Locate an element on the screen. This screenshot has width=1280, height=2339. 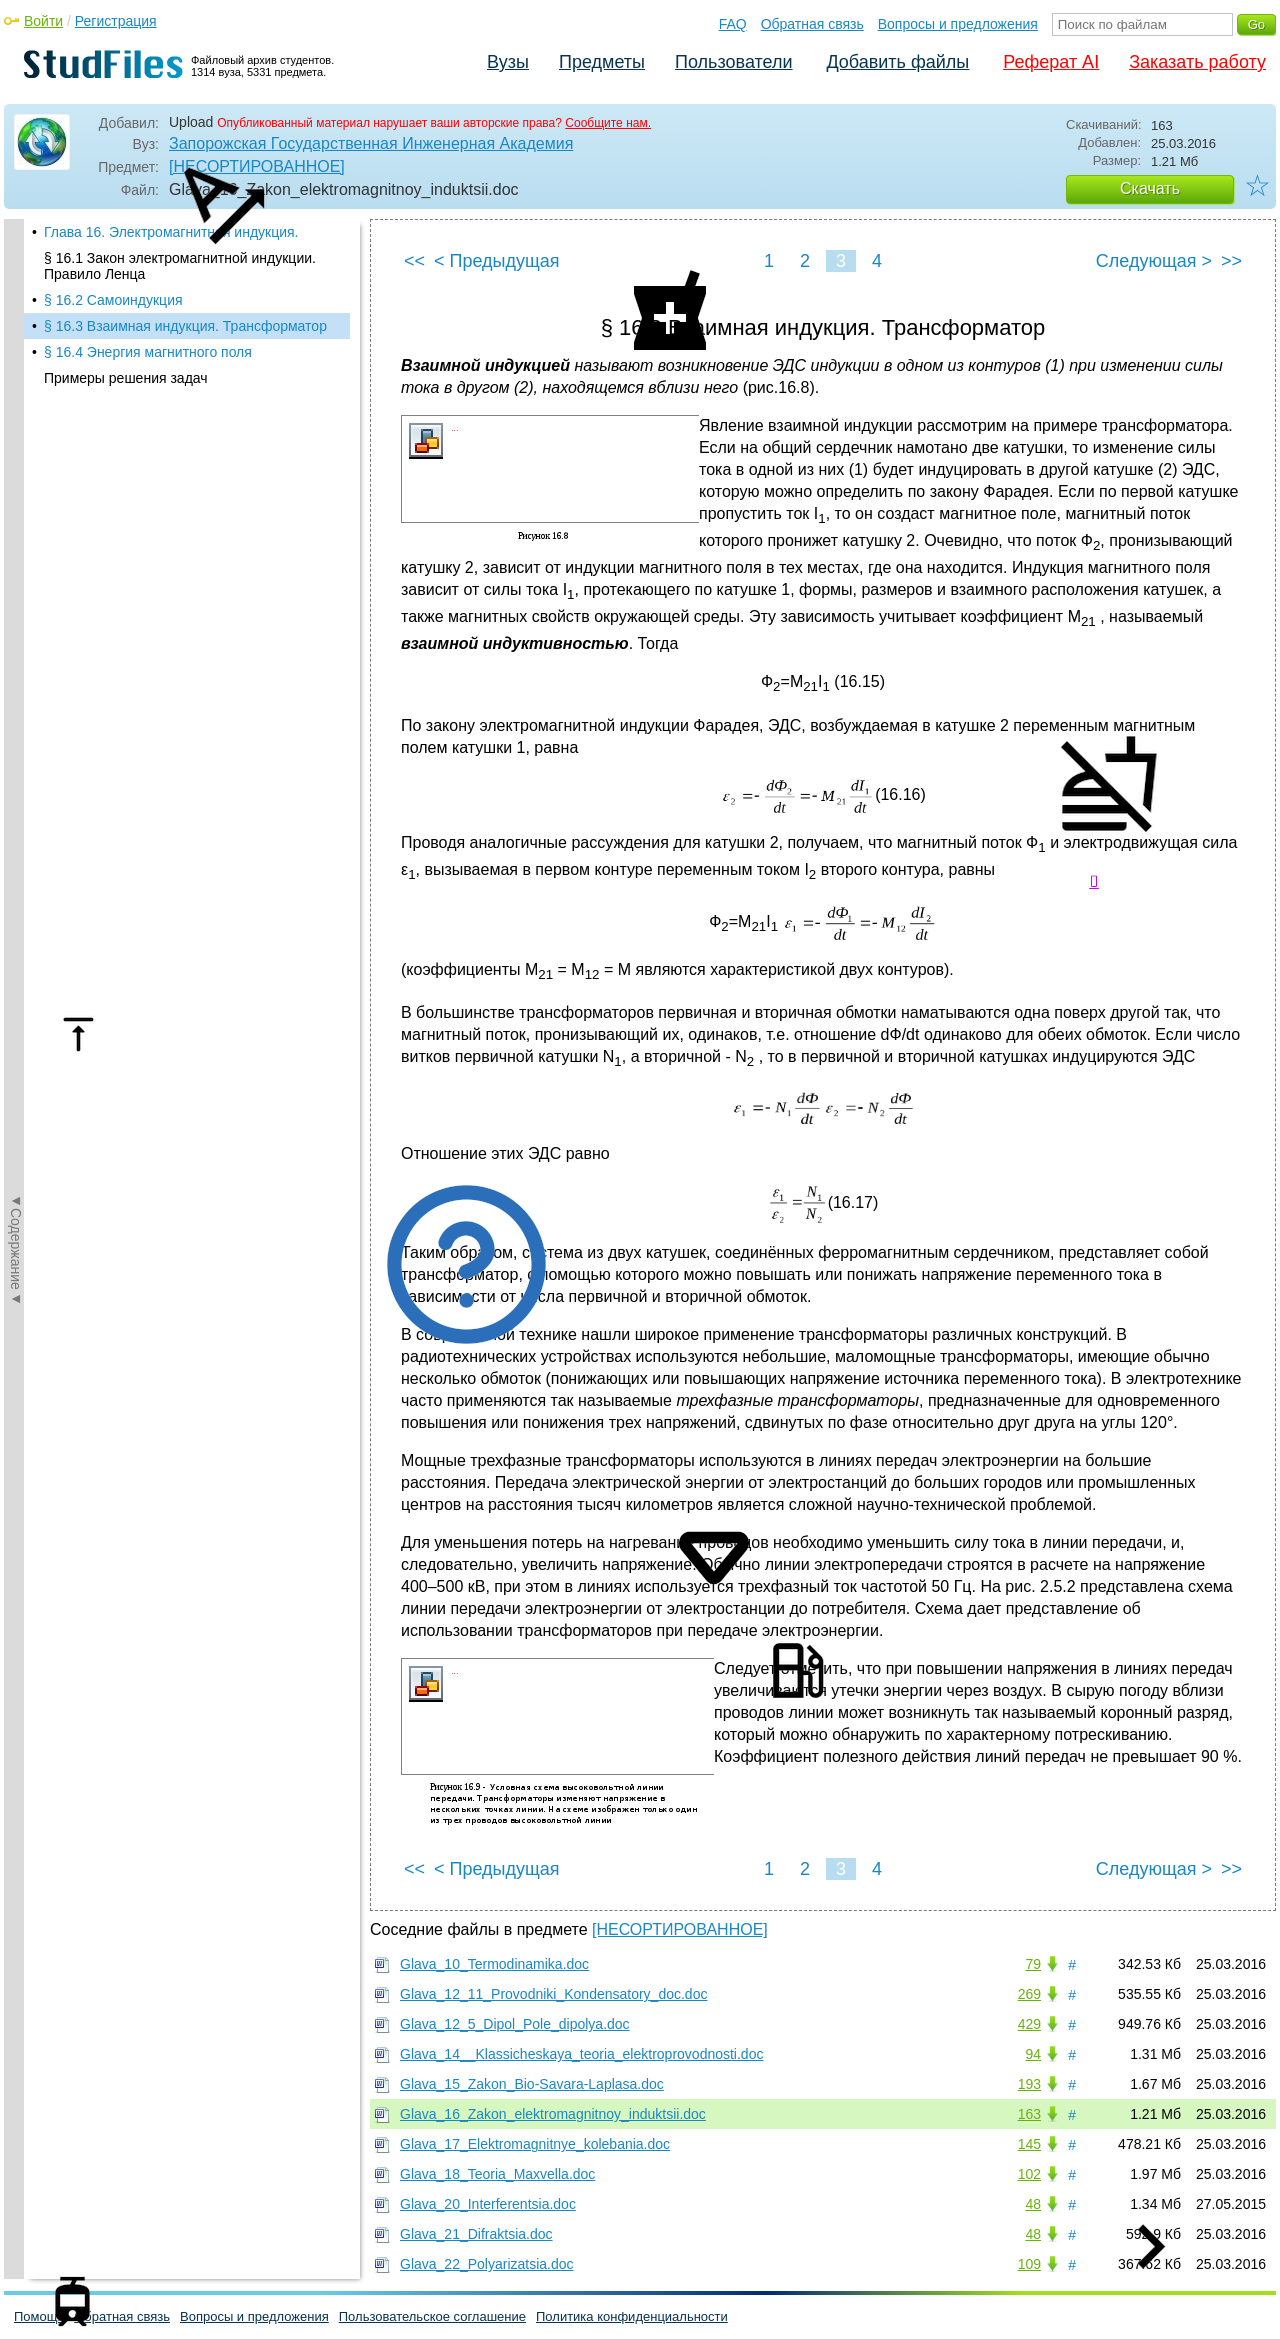
expand dropdown menu is located at coordinates (714, 1555).